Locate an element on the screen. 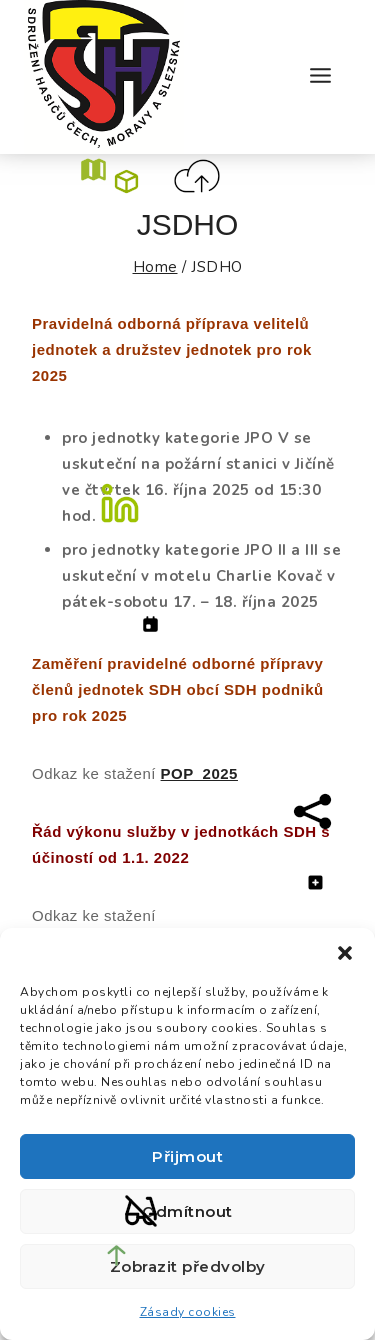 The height and width of the screenshot is (1340, 375). scroll to top of page is located at coordinates (116, 1255).